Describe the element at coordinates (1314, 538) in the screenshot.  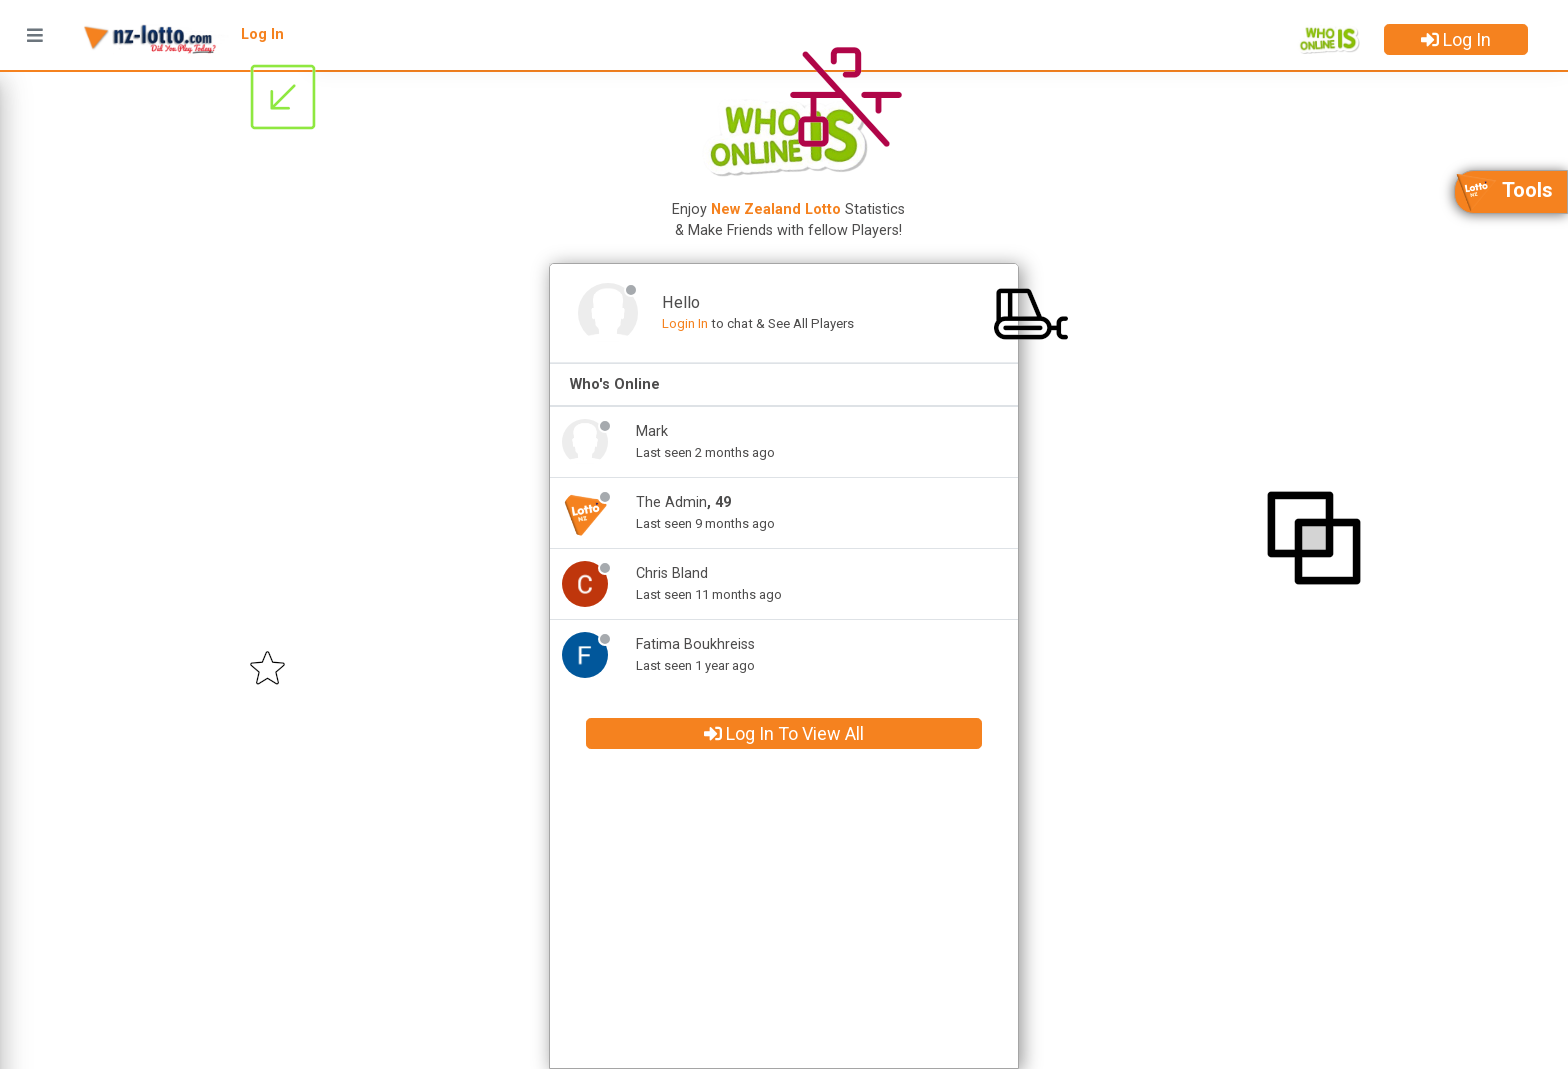
I see `merge or intersect selected layers` at that location.